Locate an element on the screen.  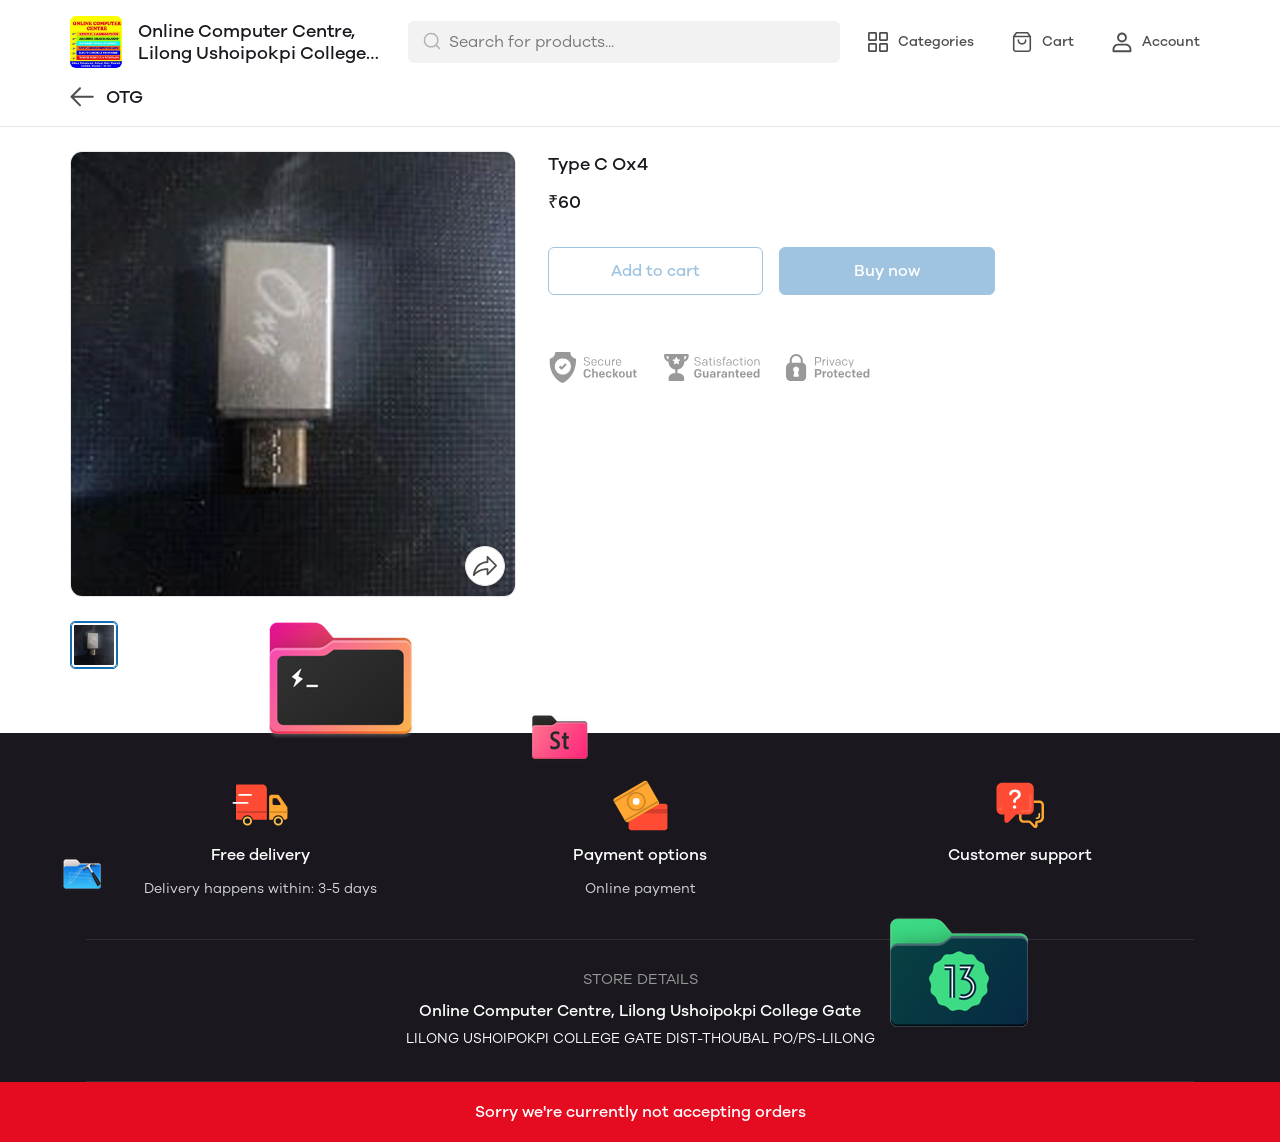
folder containing android 13 related files is located at coordinates (958, 976).